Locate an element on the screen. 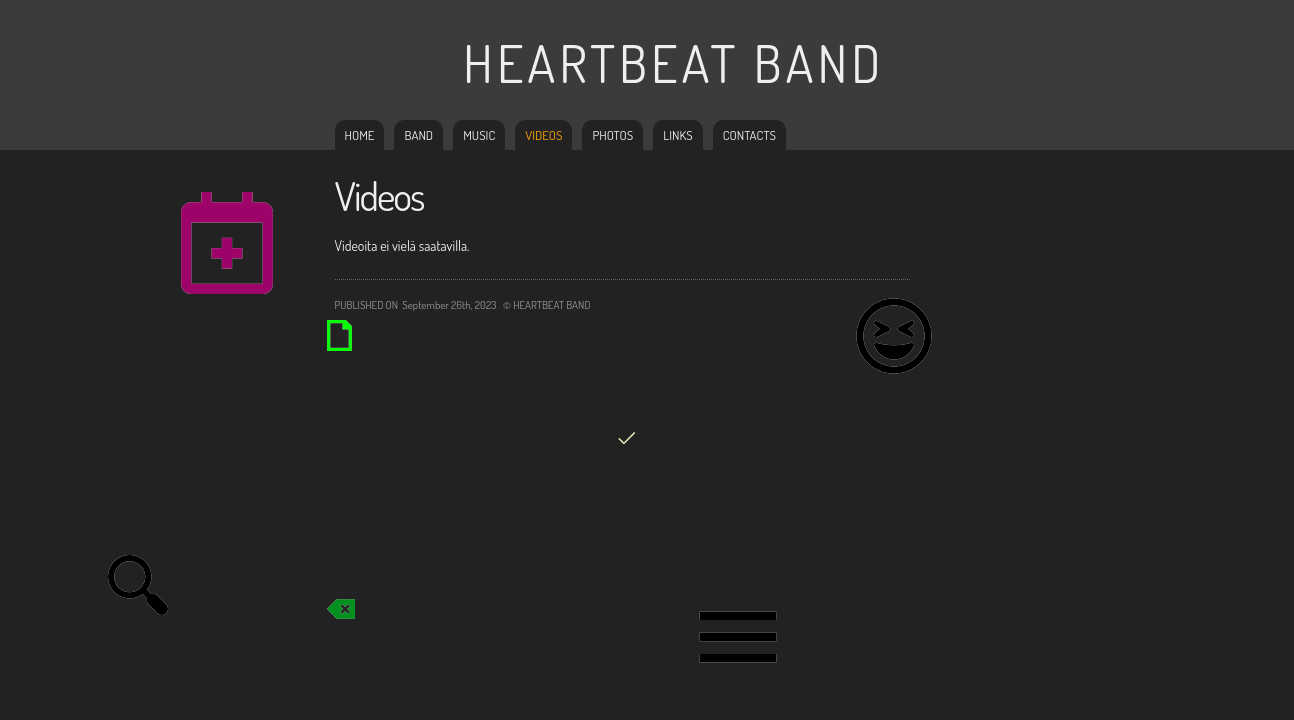  open navigation menu is located at coordinates (738, 637).